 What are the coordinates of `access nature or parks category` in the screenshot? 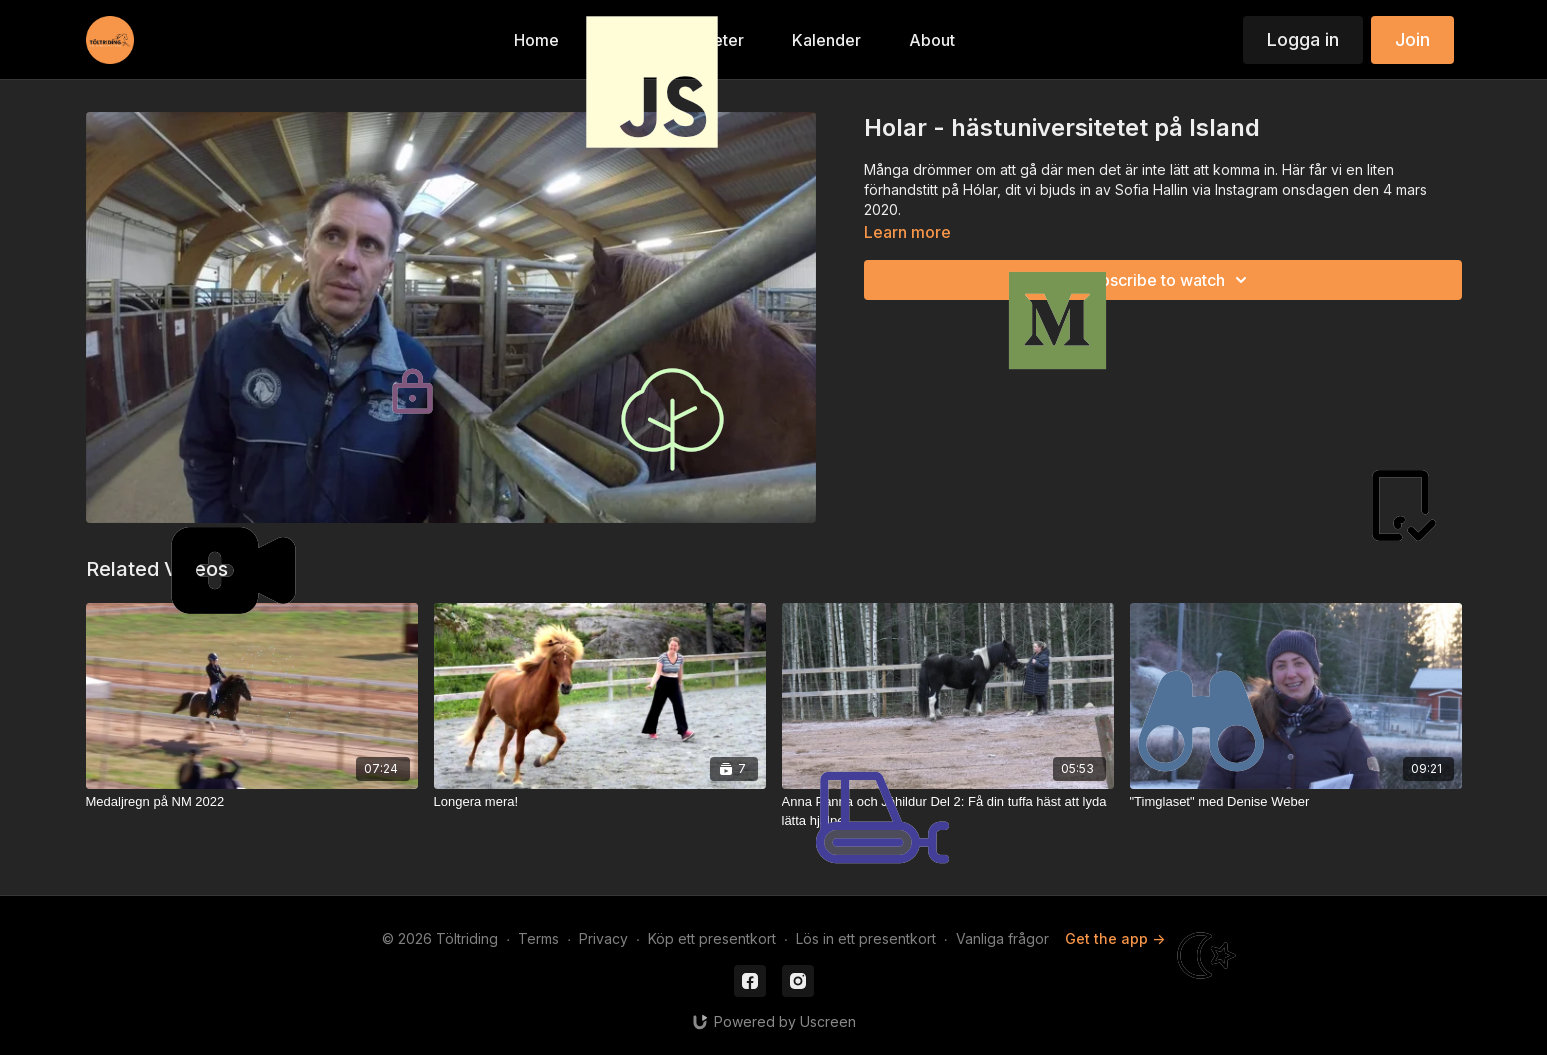 It's located at (672, 419).